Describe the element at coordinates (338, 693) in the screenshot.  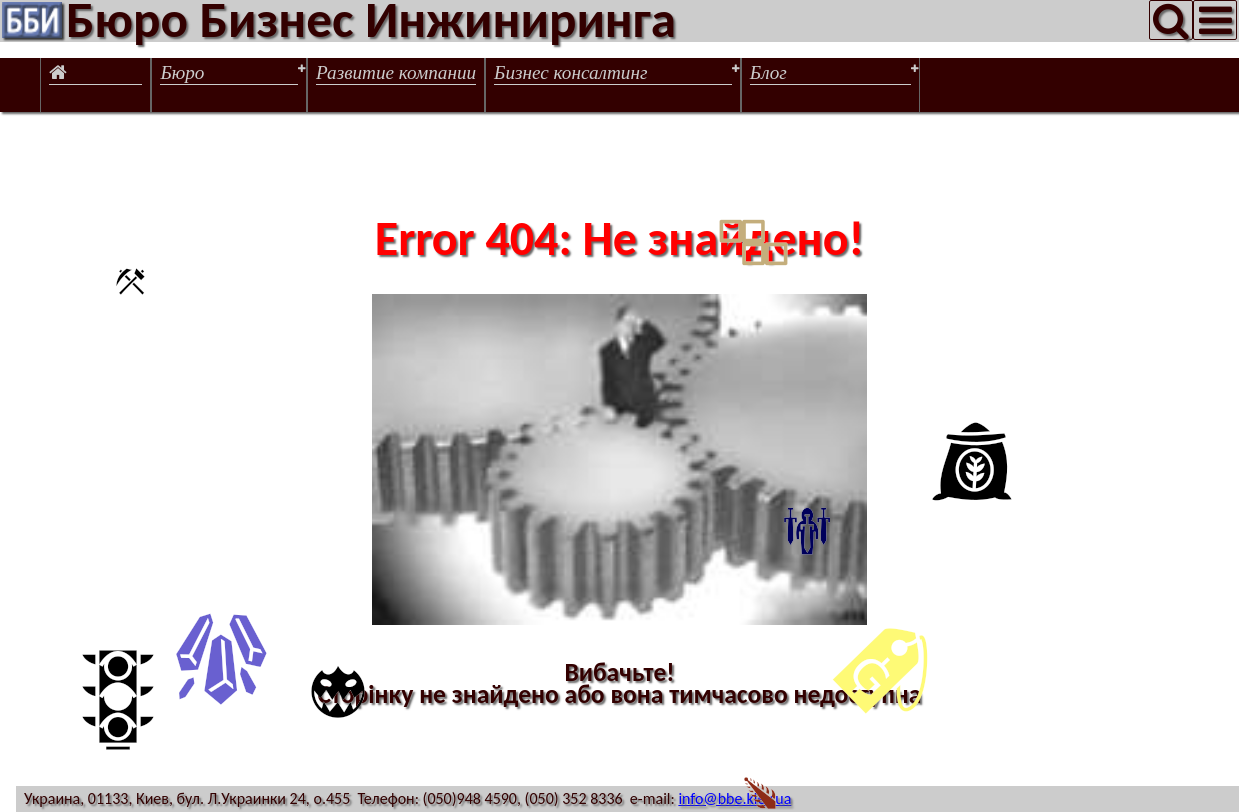
I see `access halloween or seasonal themed content` at that location.